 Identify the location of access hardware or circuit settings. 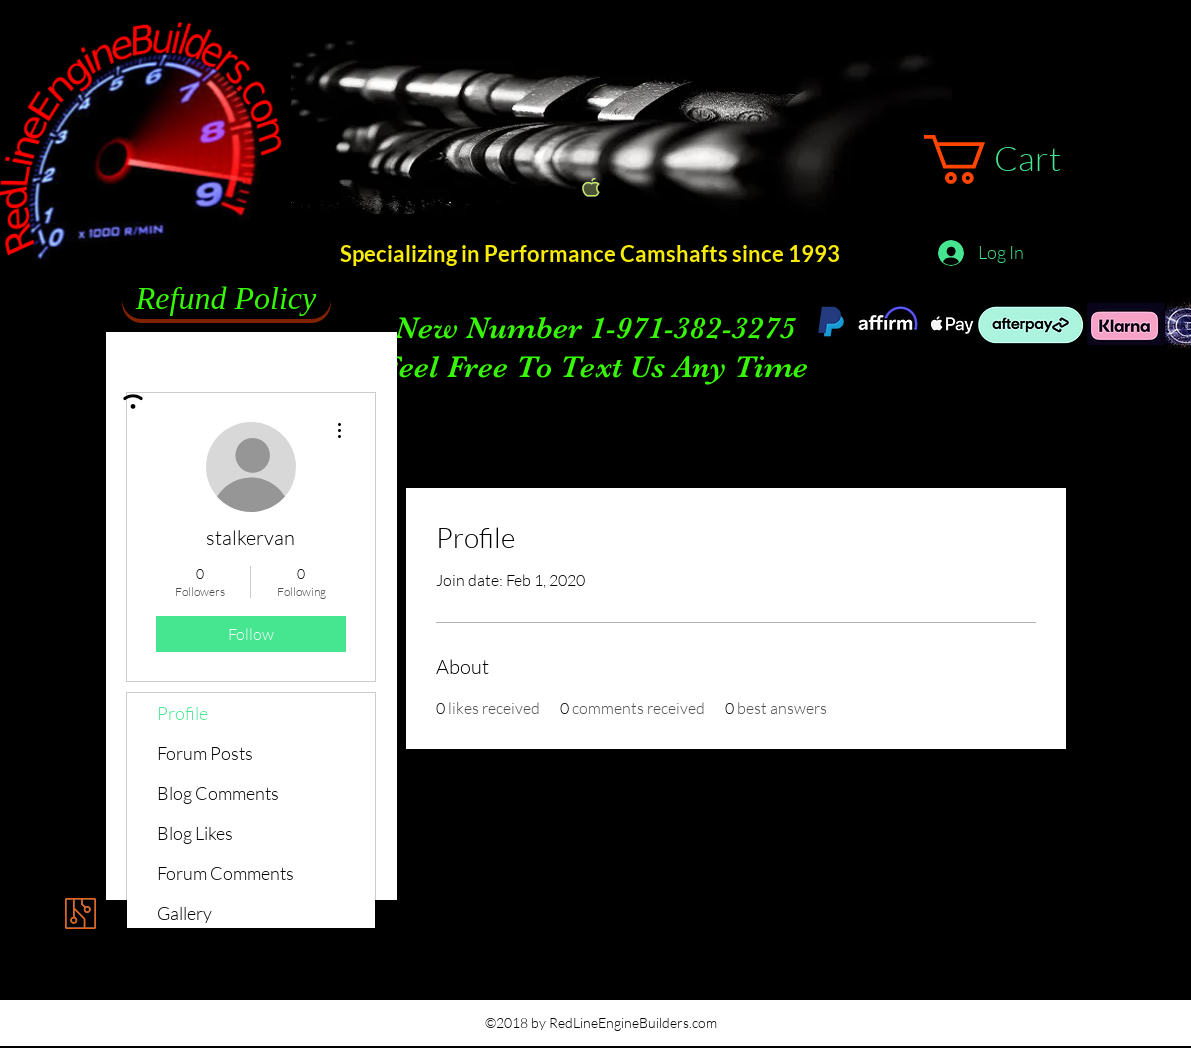
(80, 913).